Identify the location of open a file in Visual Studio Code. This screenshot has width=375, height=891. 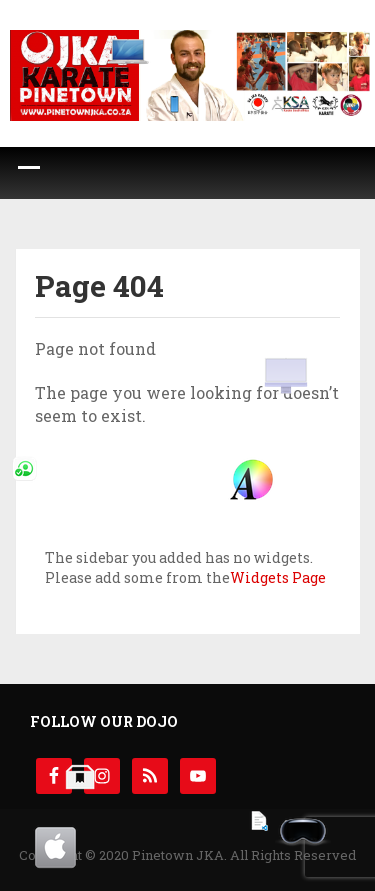
(259, 821).